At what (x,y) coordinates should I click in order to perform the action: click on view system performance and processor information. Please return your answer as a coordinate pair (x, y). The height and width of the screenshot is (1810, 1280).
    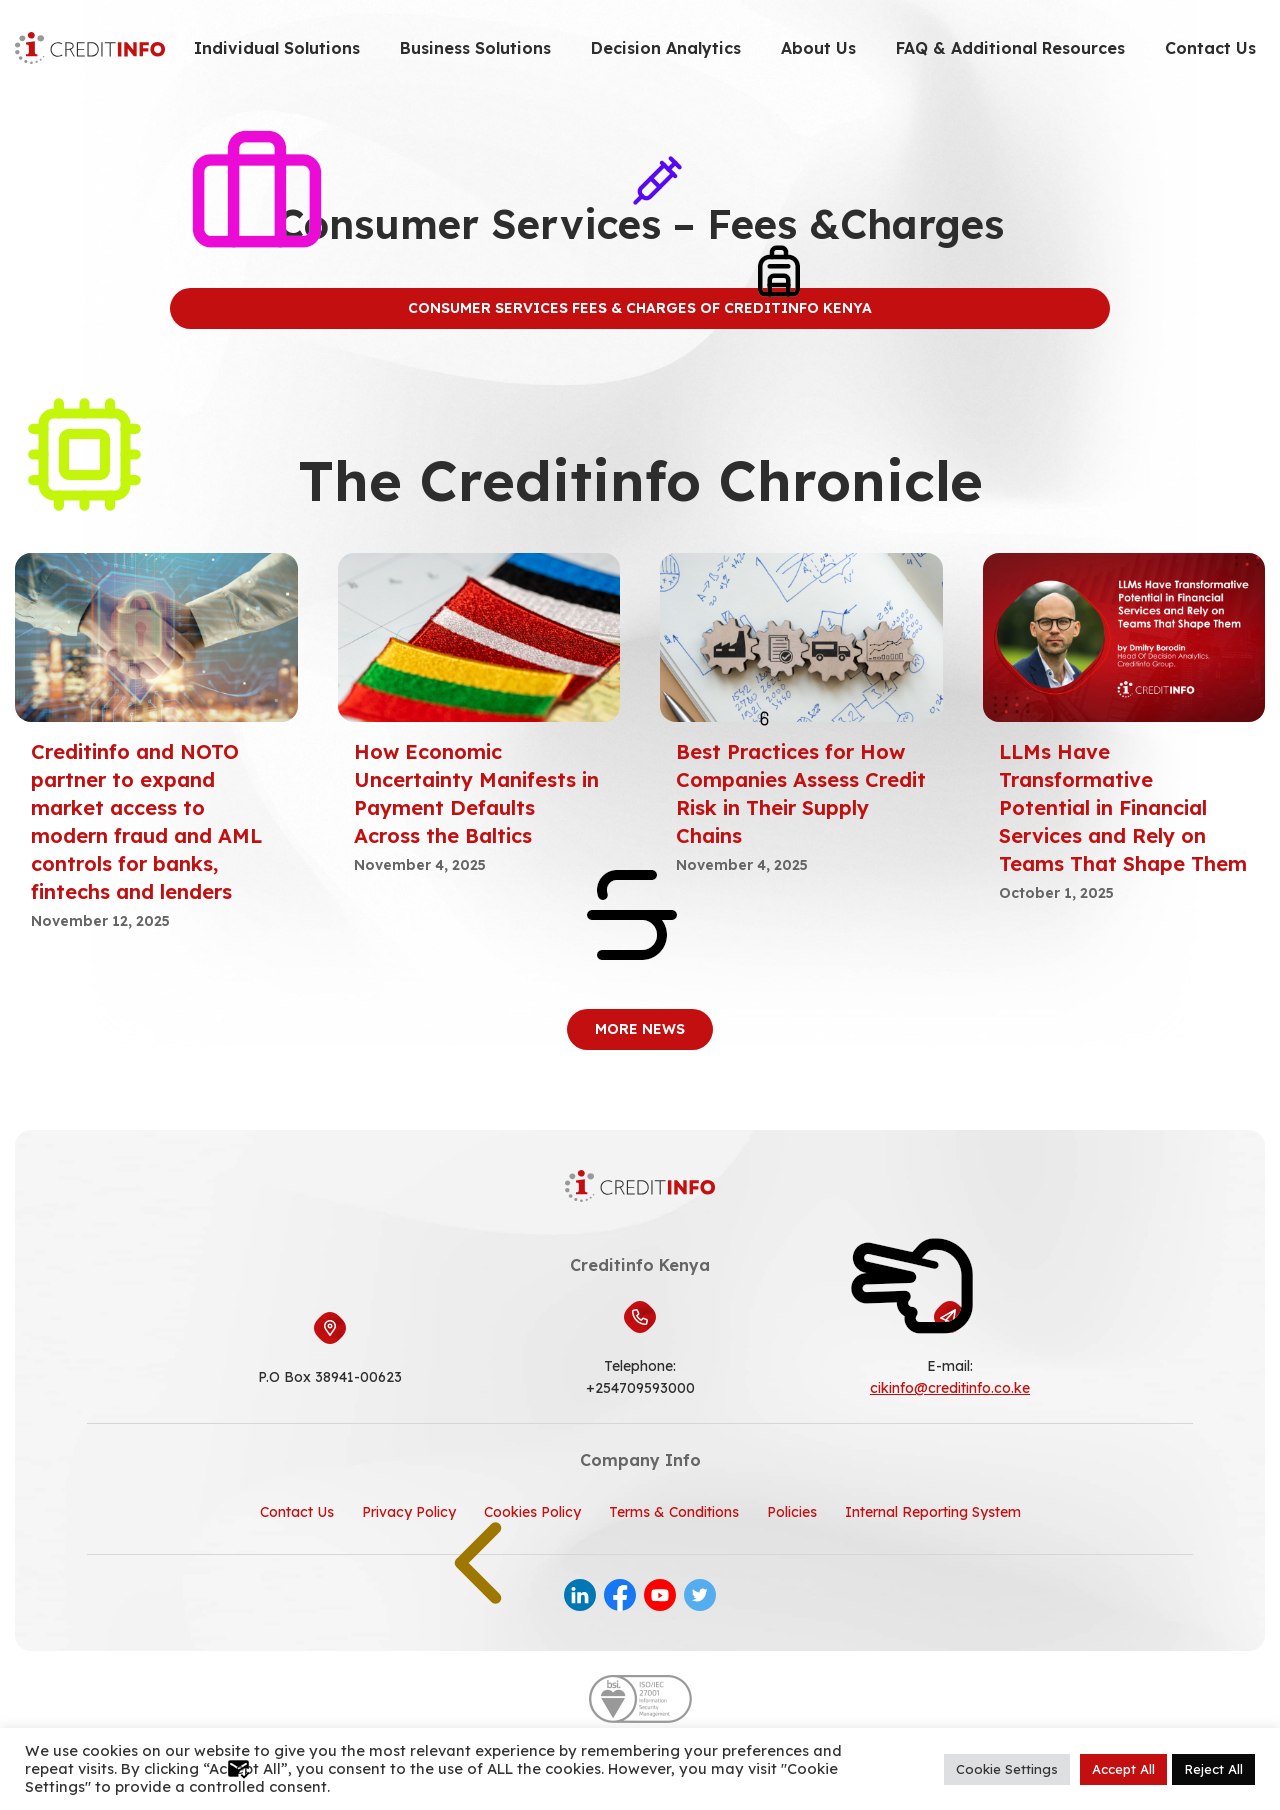
    Looking at the image, I should click on (84, 454).